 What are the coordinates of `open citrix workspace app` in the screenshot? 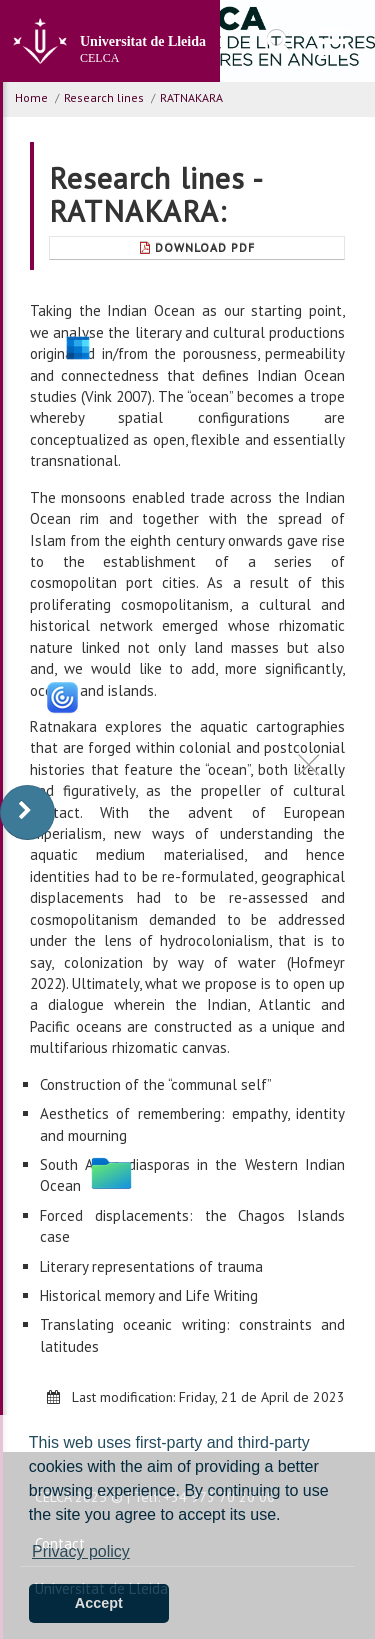 It's located at (62, 697).